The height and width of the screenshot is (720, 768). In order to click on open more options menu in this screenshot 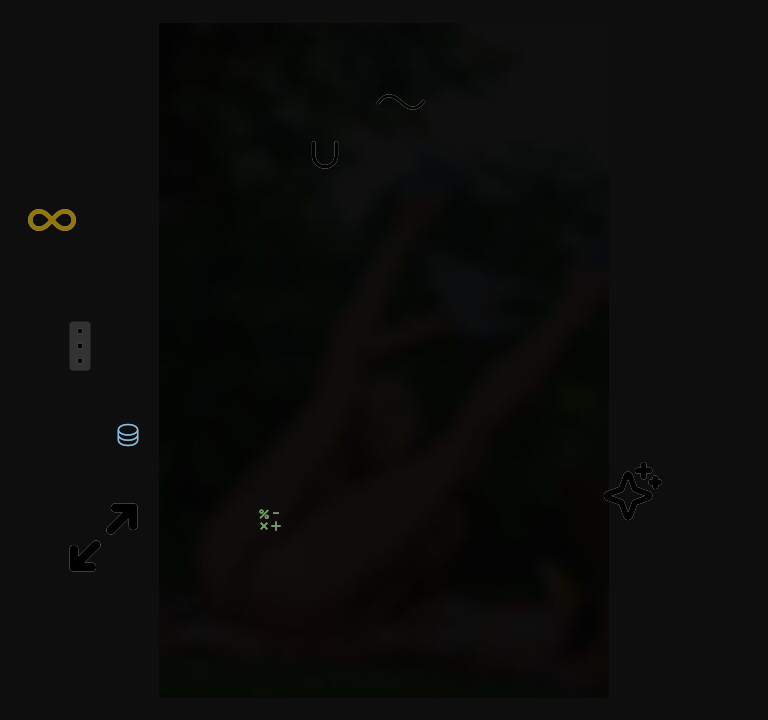, I will do `click(80, 346)`.